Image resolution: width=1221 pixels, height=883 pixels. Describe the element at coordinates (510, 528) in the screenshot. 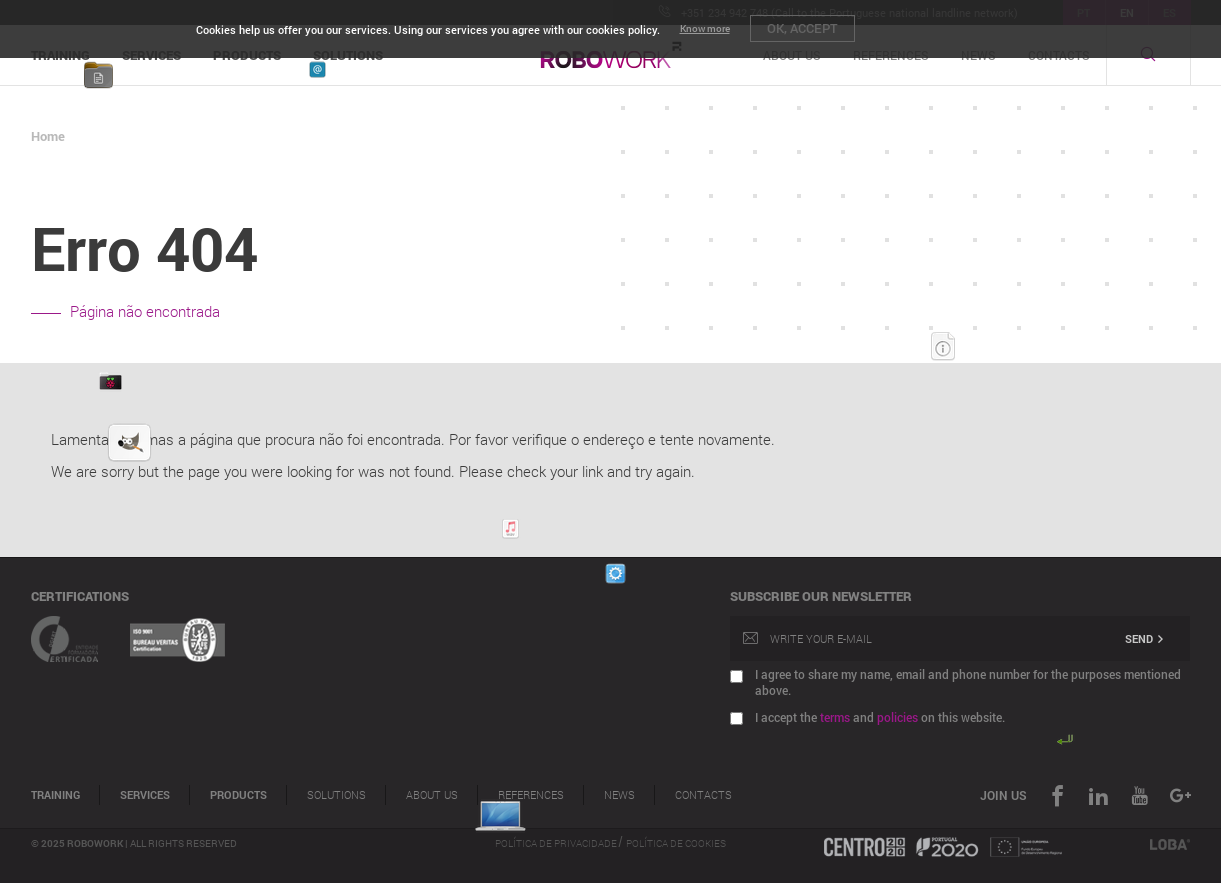

I see `audio file in wav format` at that location.